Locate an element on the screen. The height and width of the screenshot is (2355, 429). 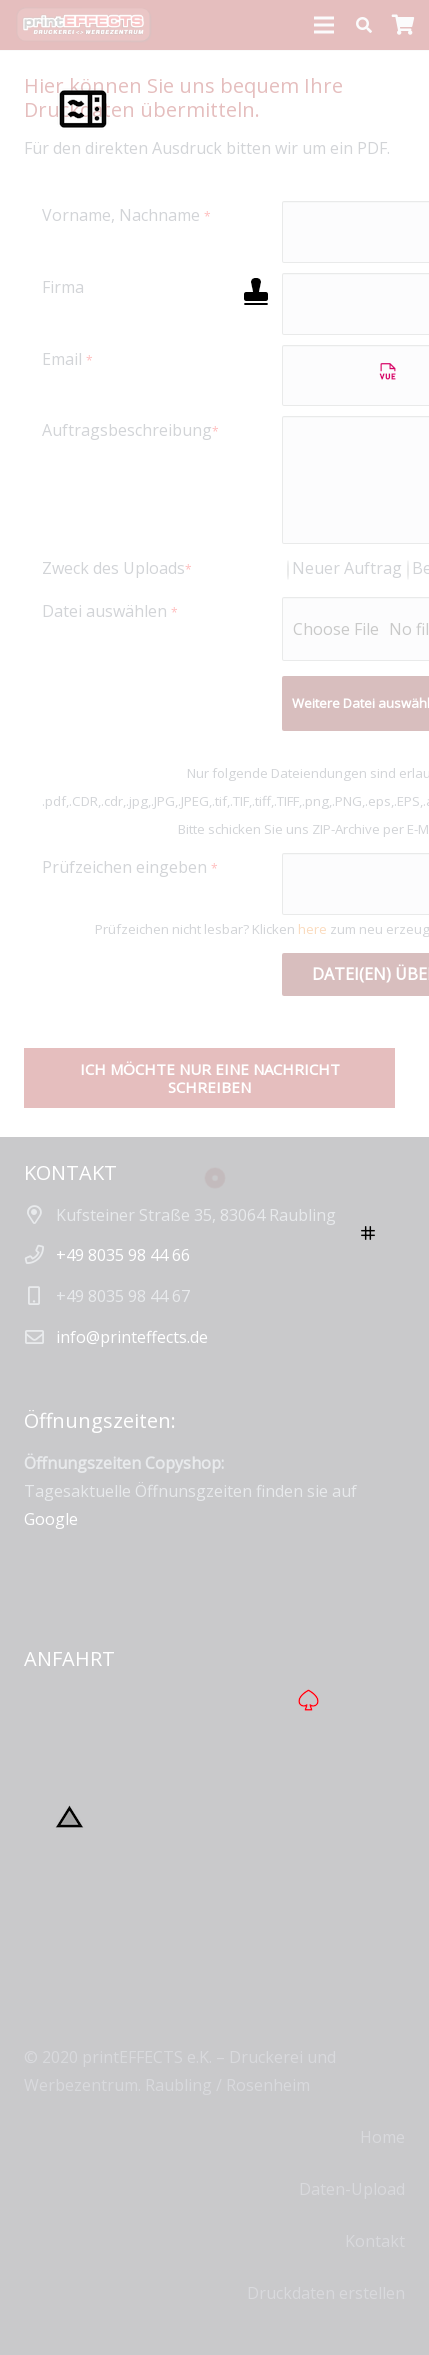
view revision or change history is located at coordinates (69, 1816).